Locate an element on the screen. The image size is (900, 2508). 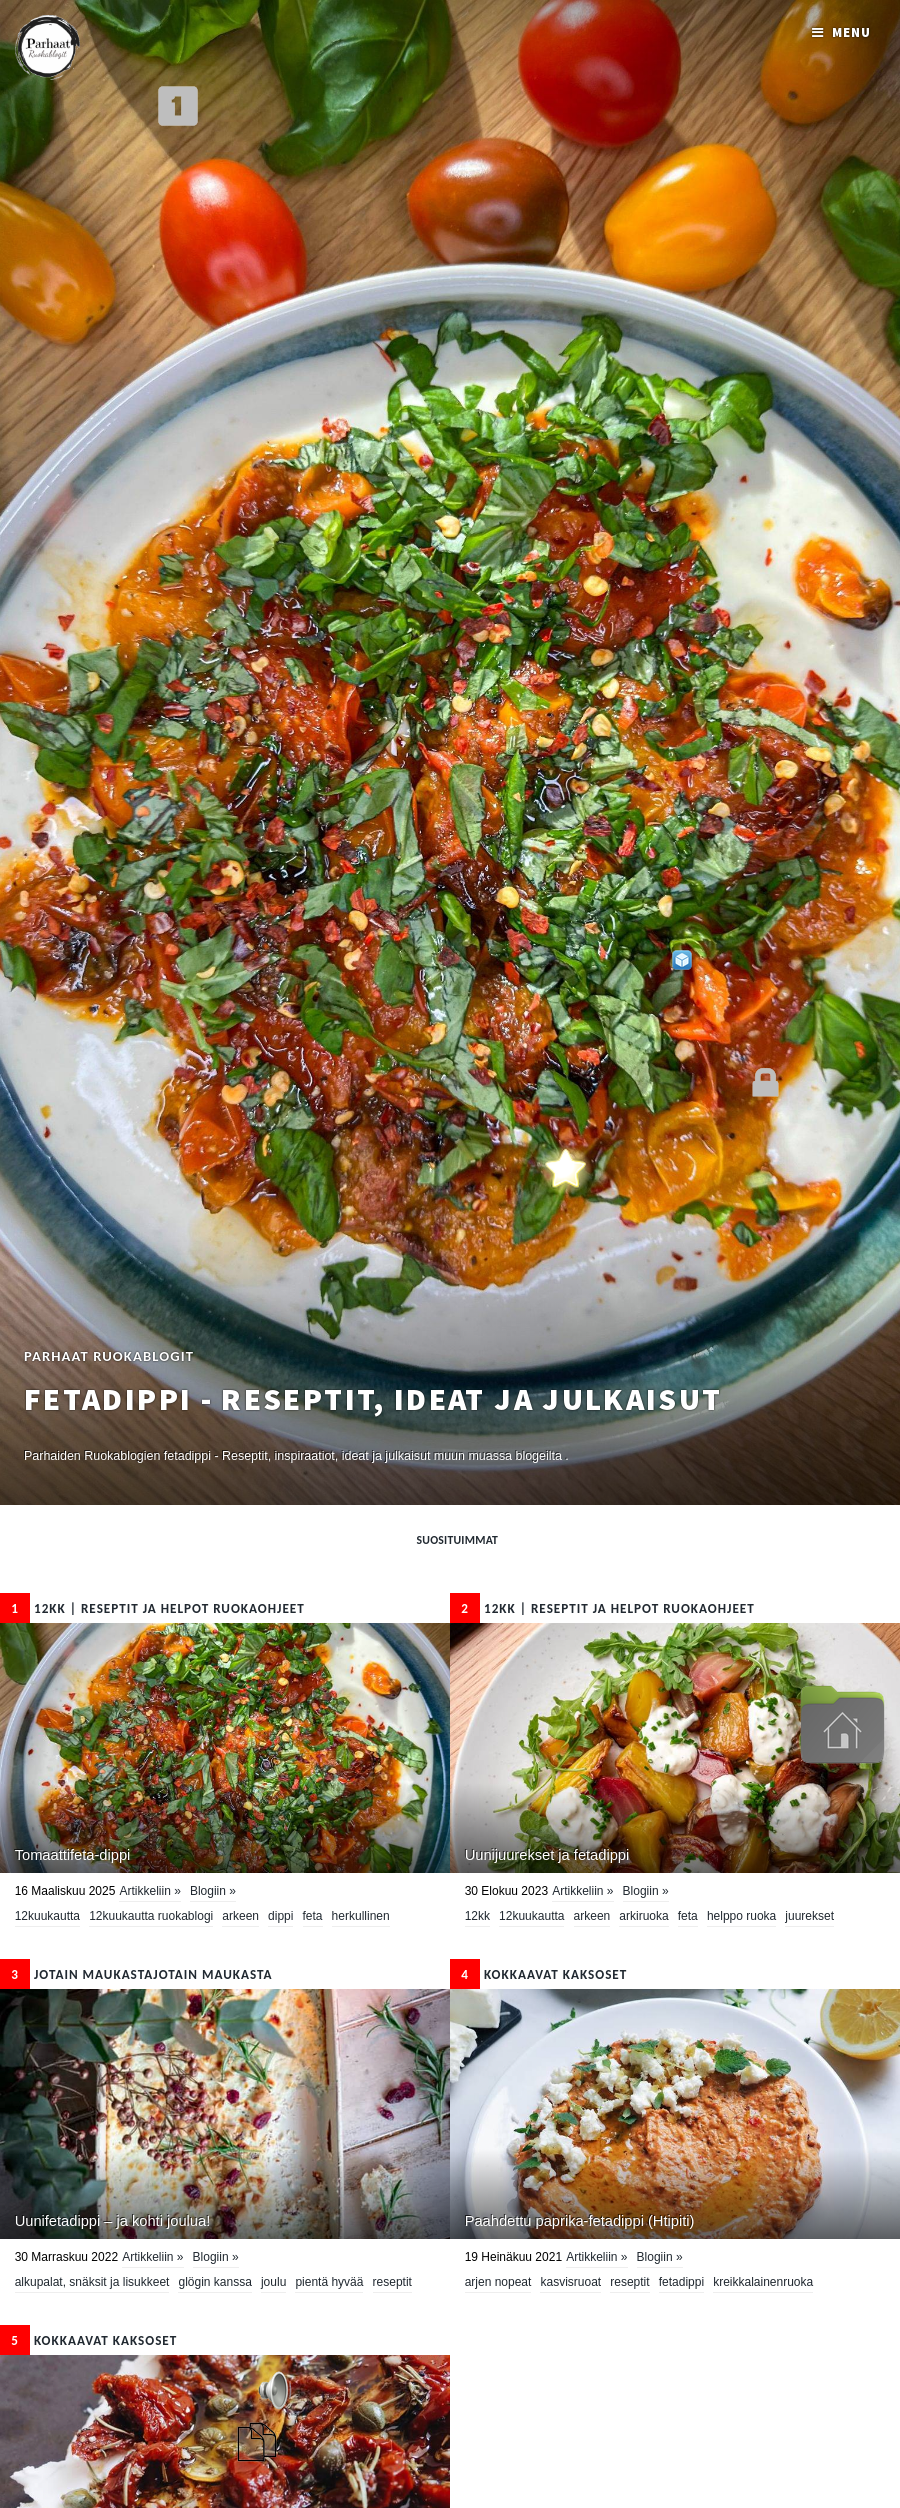
indicates audio is set to low volume is located at coordinates (277, 2390).